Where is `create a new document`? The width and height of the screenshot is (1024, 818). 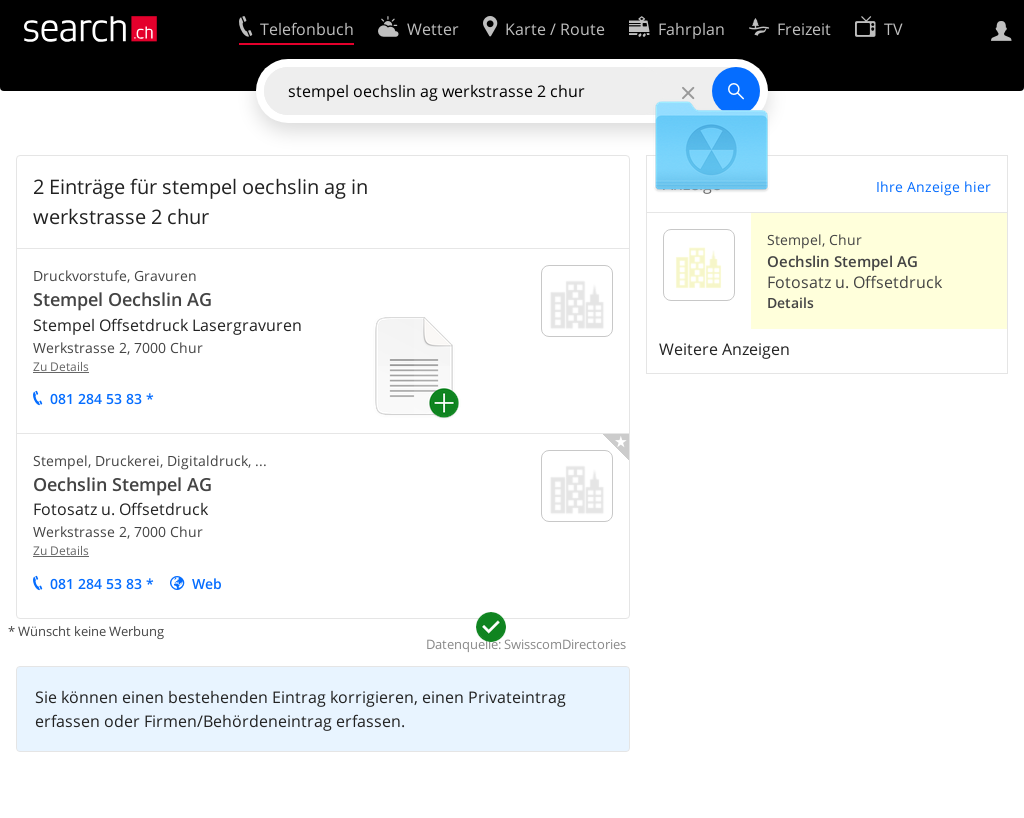 create a new document is located at coordinates (414, 366).